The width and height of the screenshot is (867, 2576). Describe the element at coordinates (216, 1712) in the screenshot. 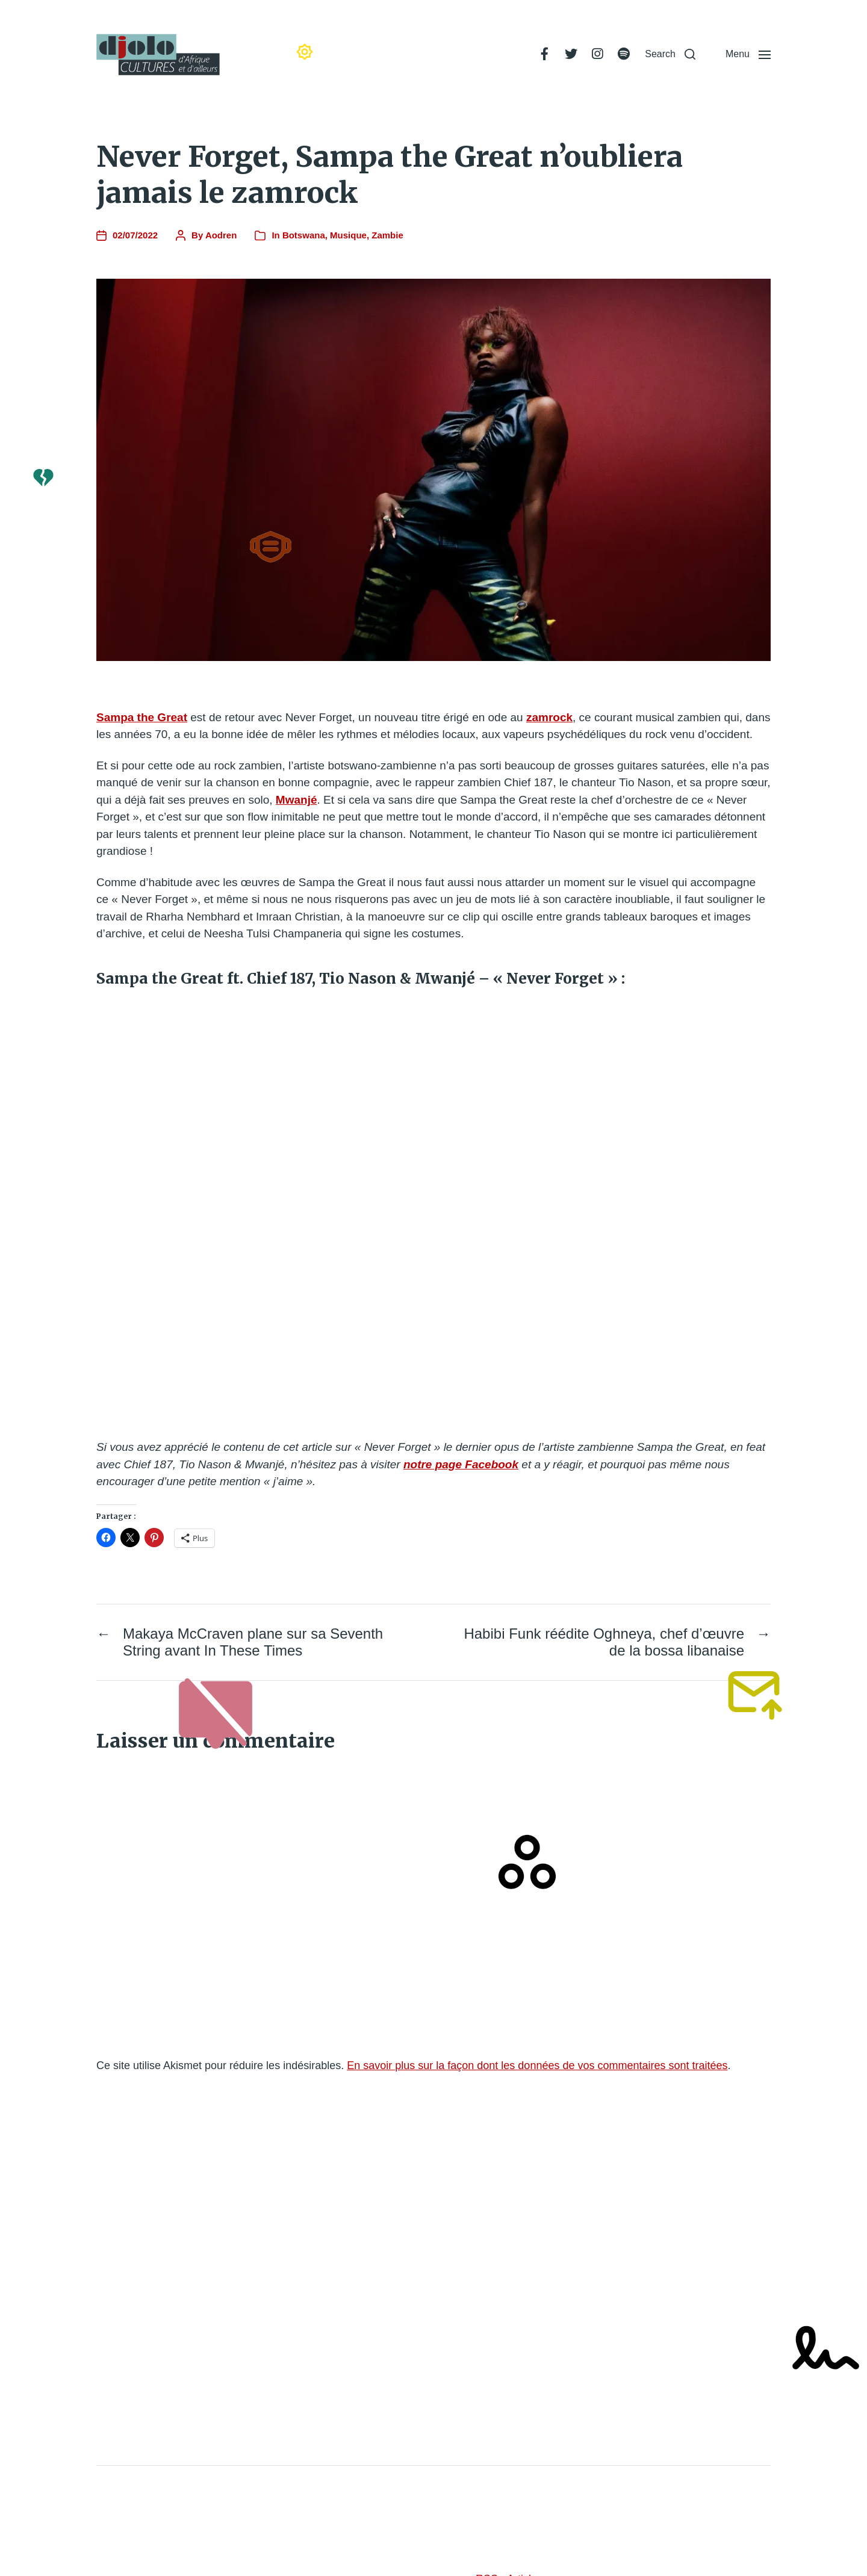

I see `mute or disable chat notifications` at that location.